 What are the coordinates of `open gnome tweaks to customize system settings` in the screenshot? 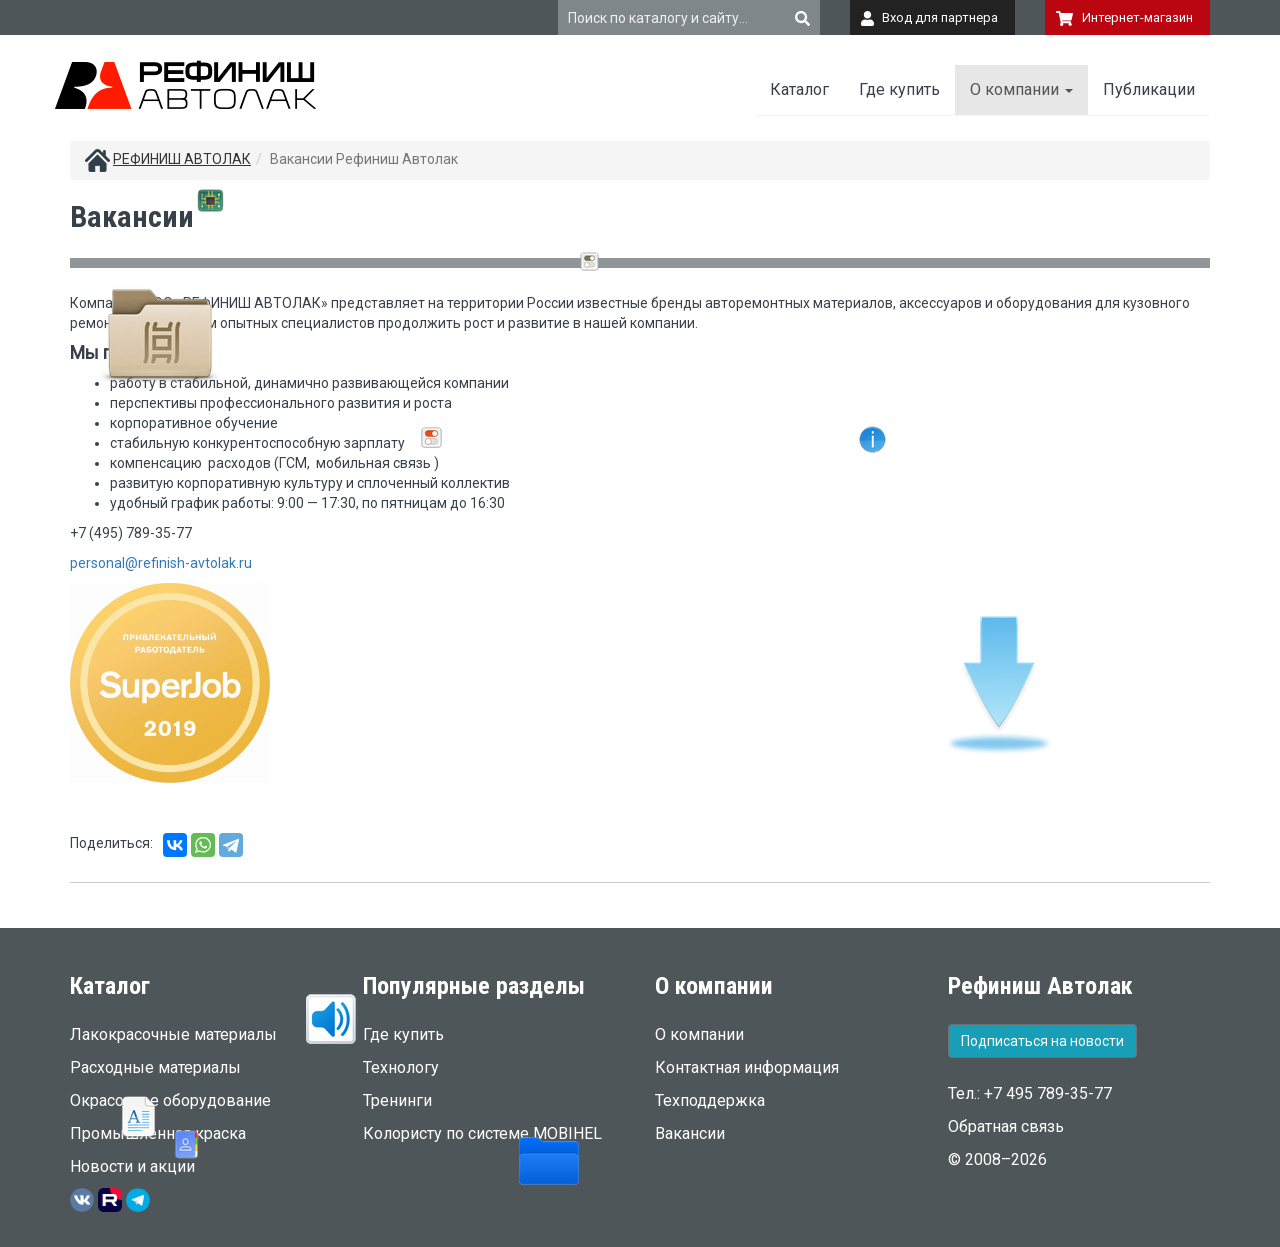 It's located at (589, 261).